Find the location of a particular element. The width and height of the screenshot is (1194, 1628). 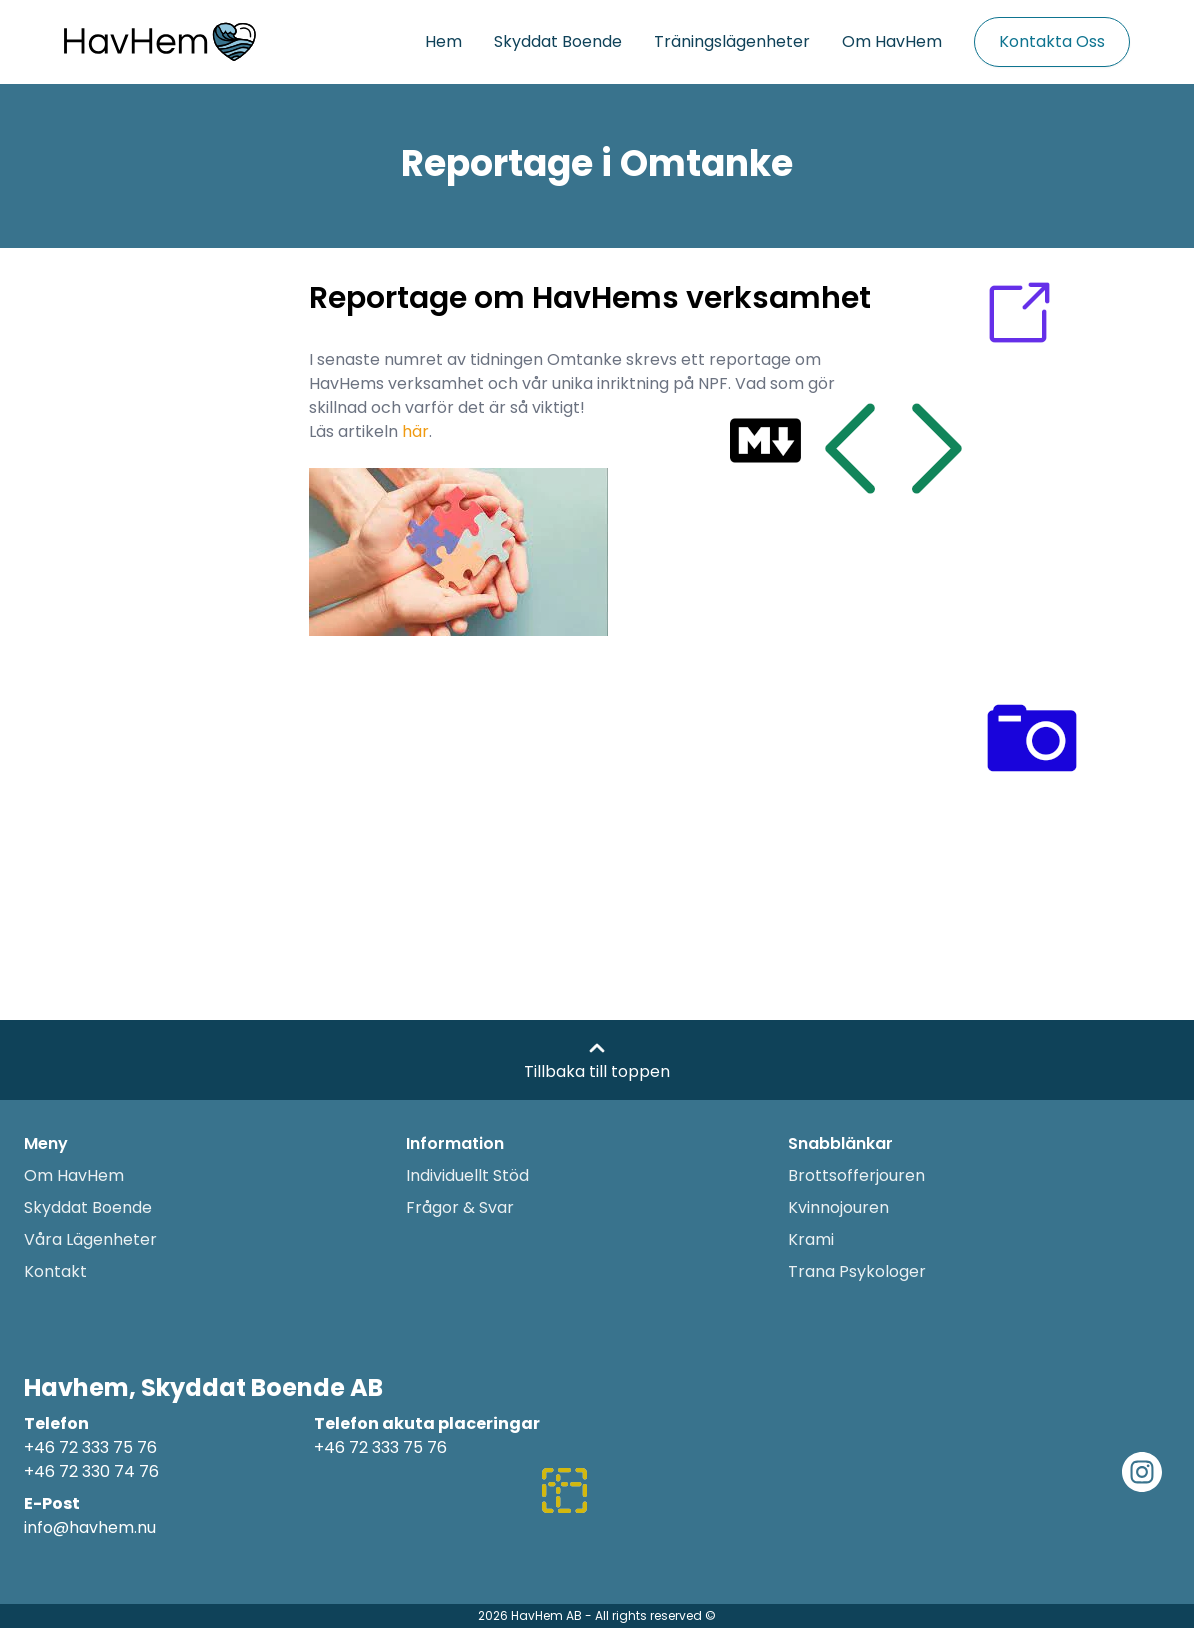

view source code is located at coordinates (893, 448).